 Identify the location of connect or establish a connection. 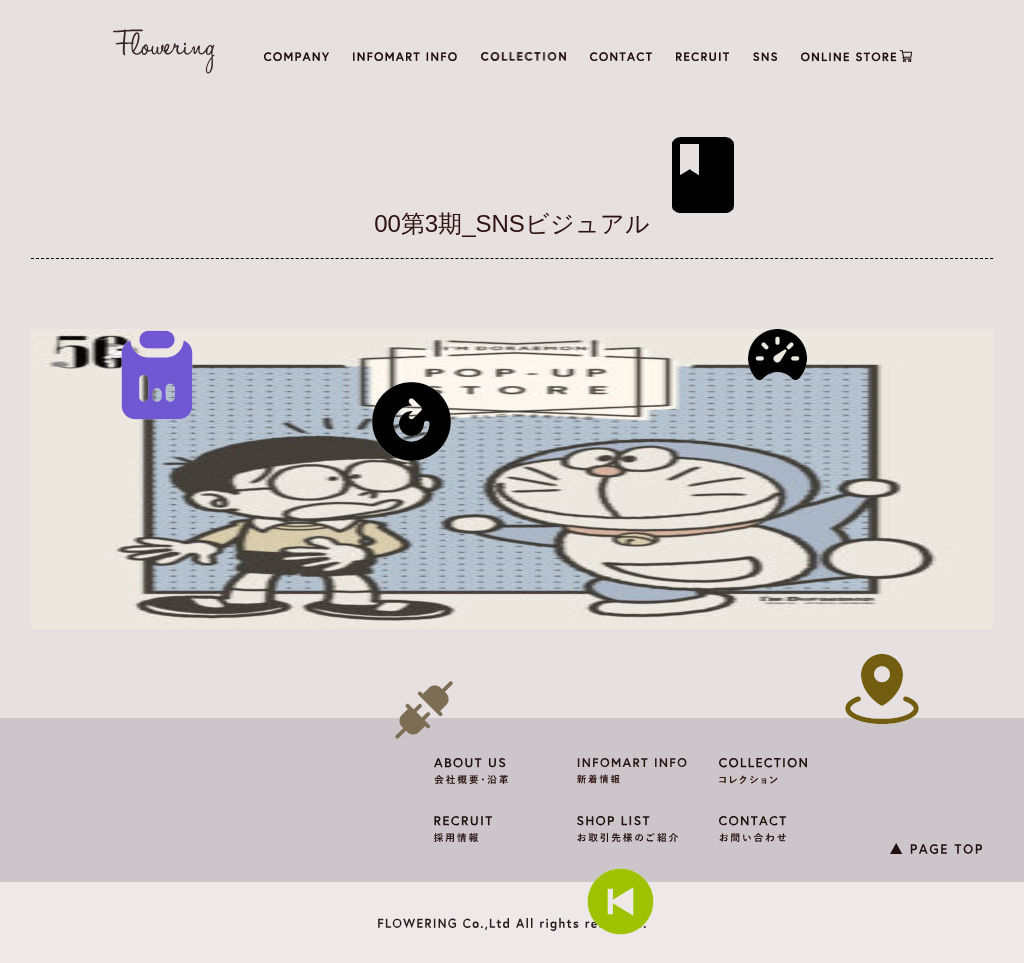
(424, 710).